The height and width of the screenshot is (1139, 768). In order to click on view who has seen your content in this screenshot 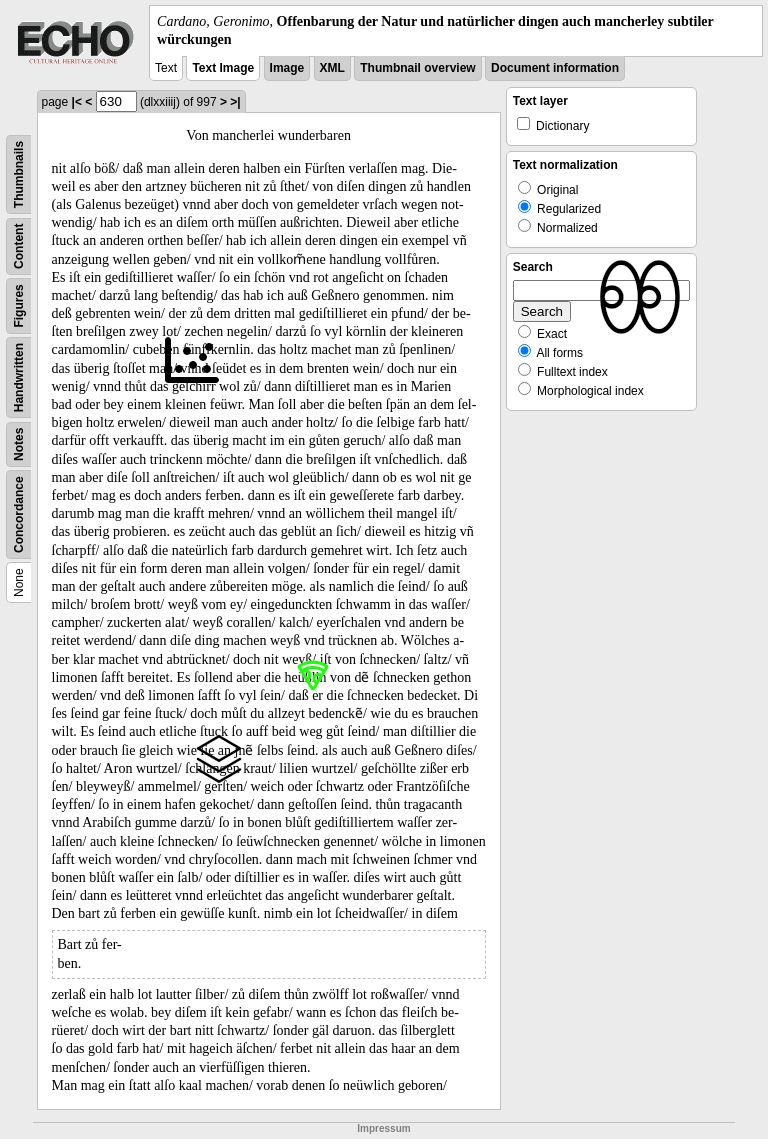, I will do `click(640, 297)`.